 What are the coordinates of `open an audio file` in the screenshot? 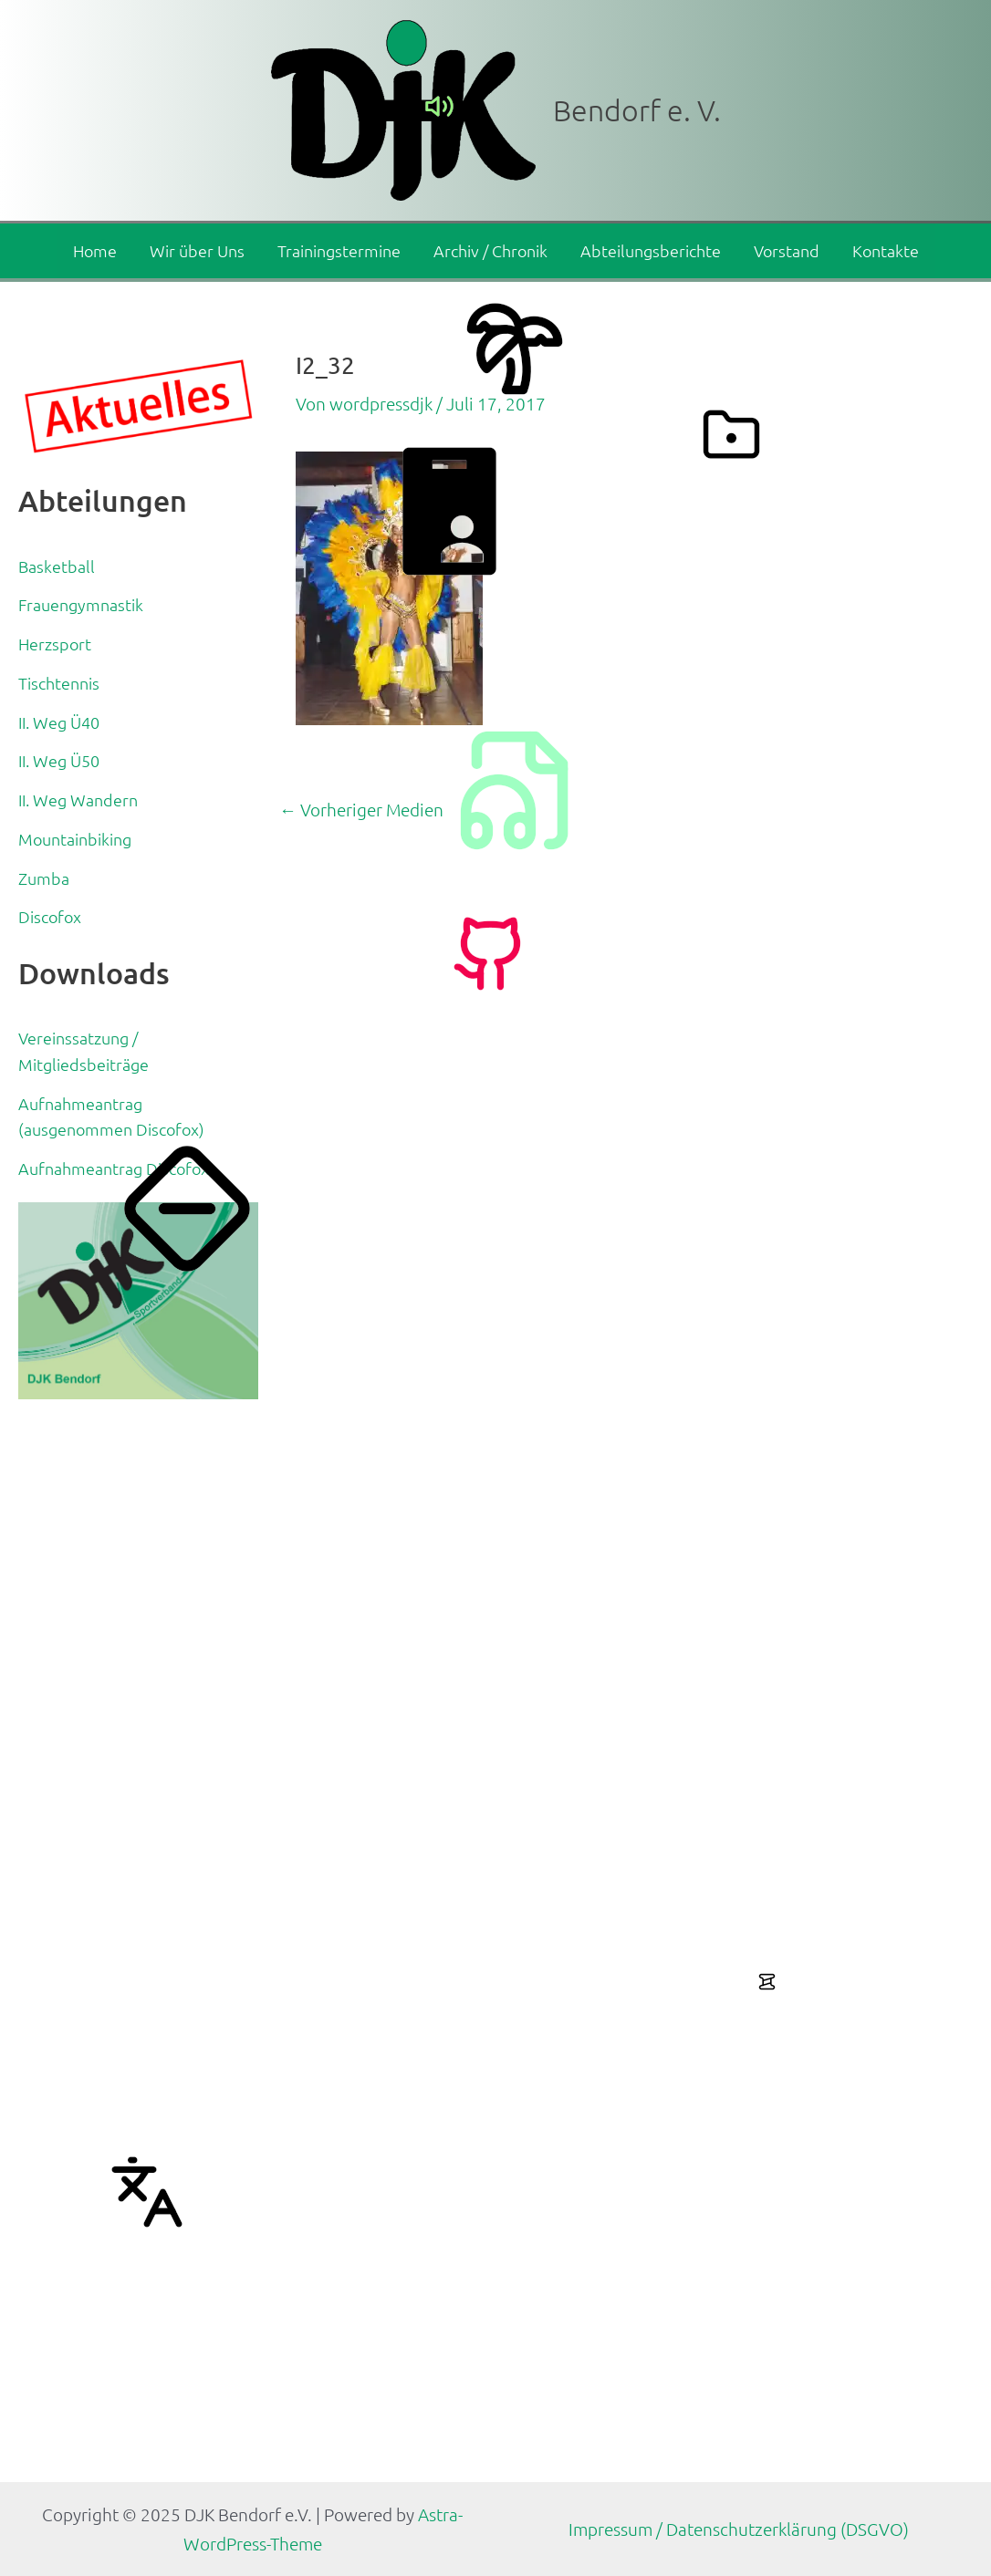 It's located at (519, 790).